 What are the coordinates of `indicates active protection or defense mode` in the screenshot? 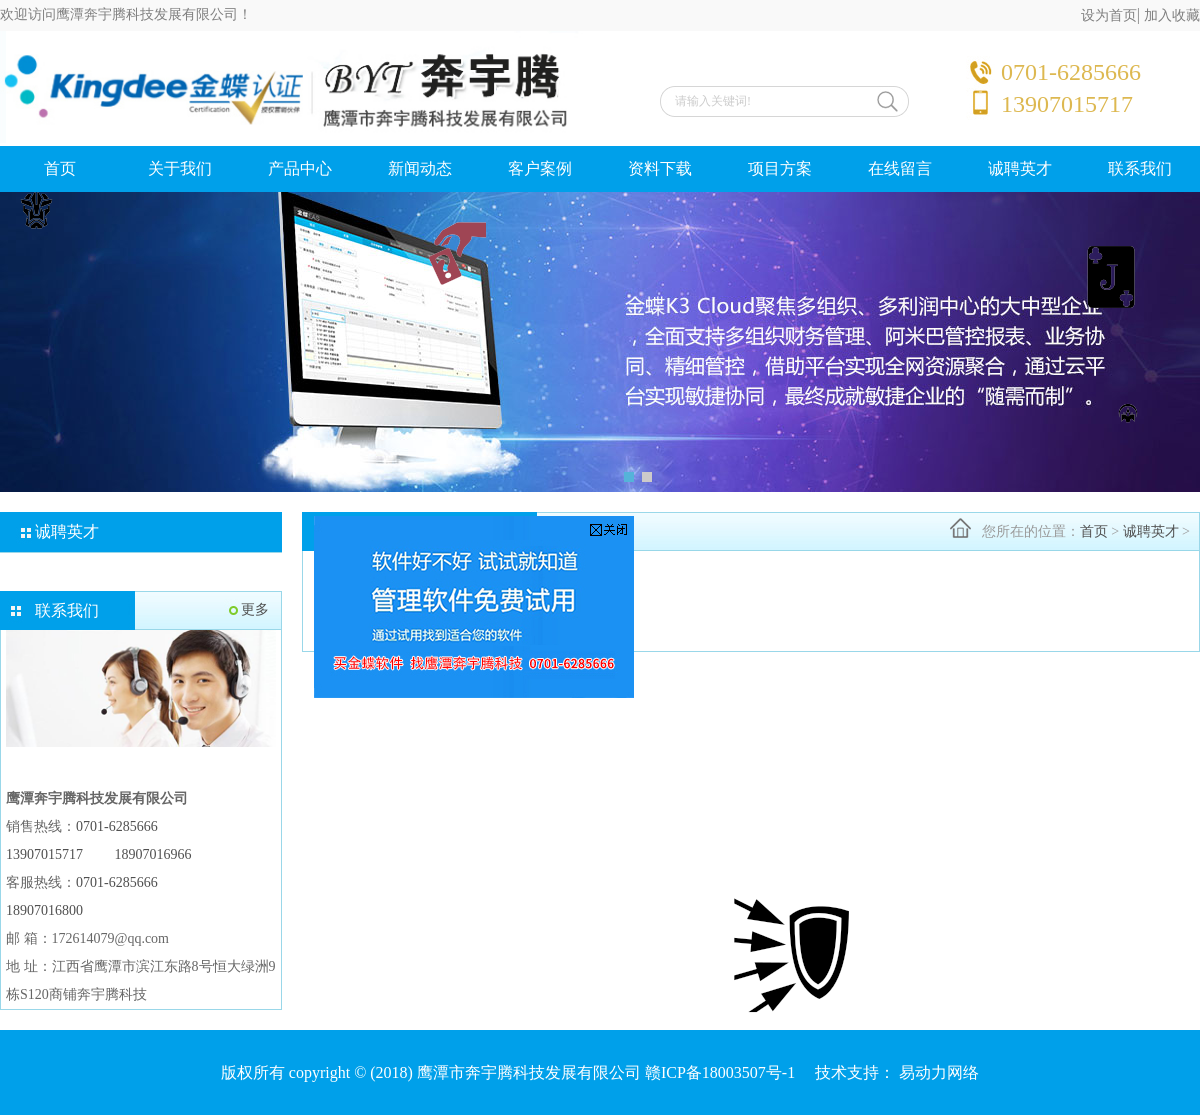 It's located at (792, 954).